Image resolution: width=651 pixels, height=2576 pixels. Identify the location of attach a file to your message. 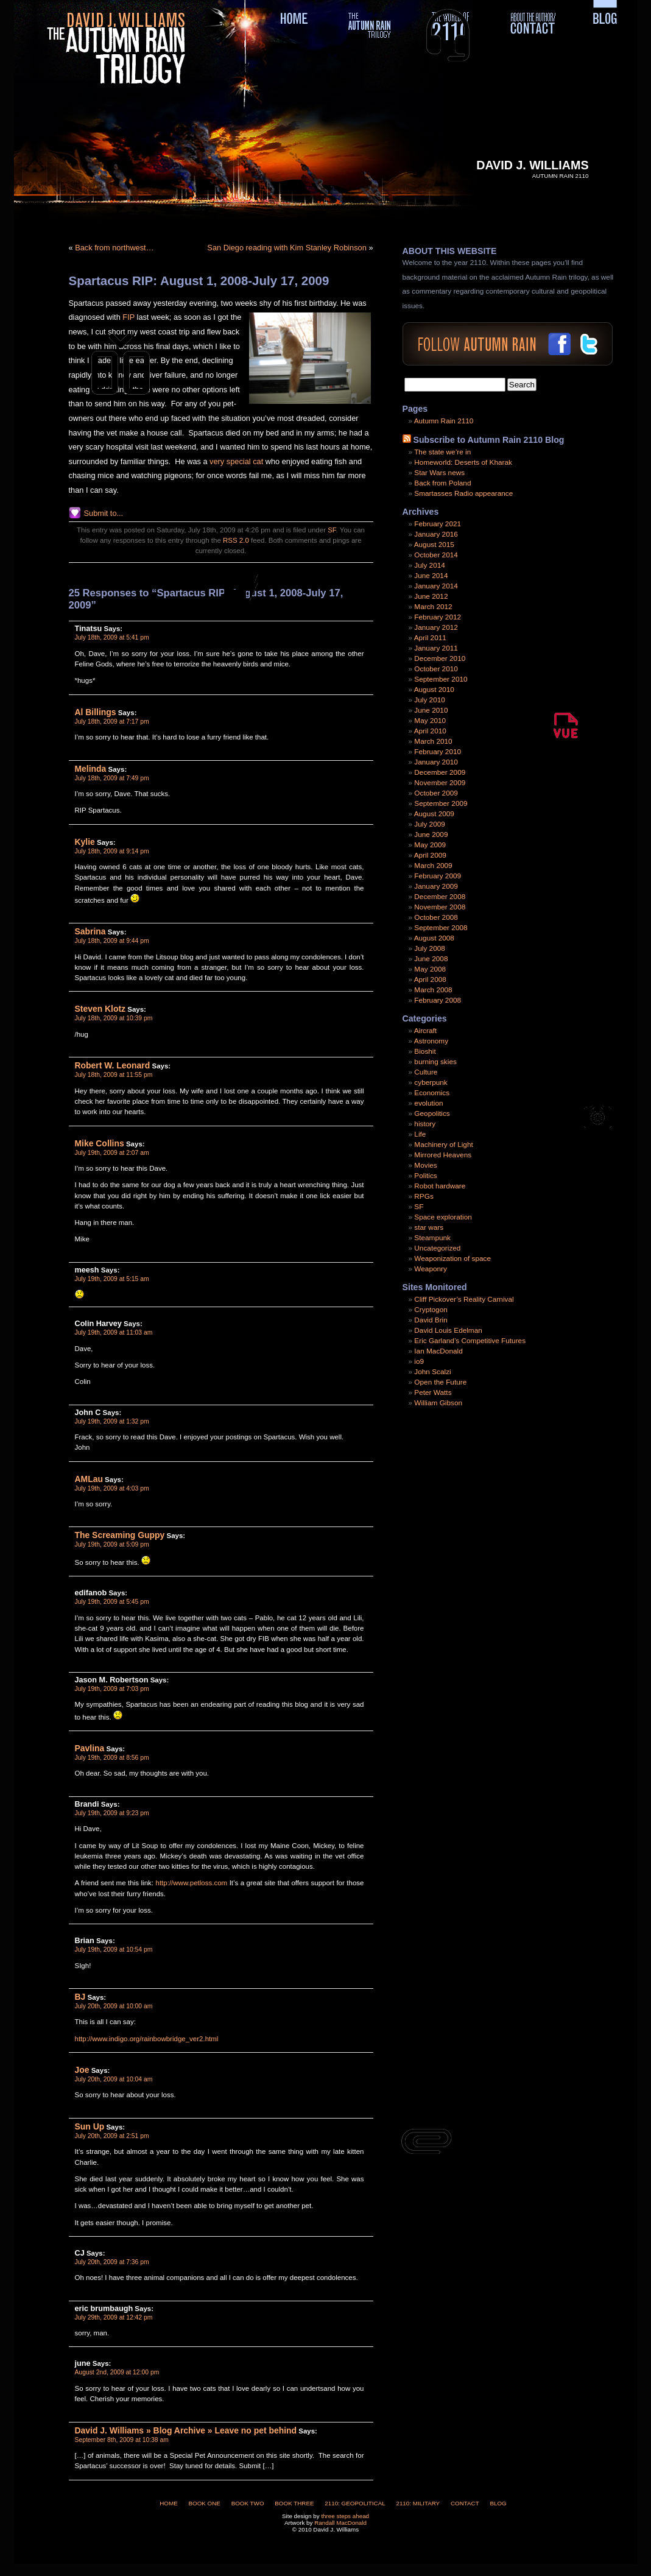
(425, 2141).